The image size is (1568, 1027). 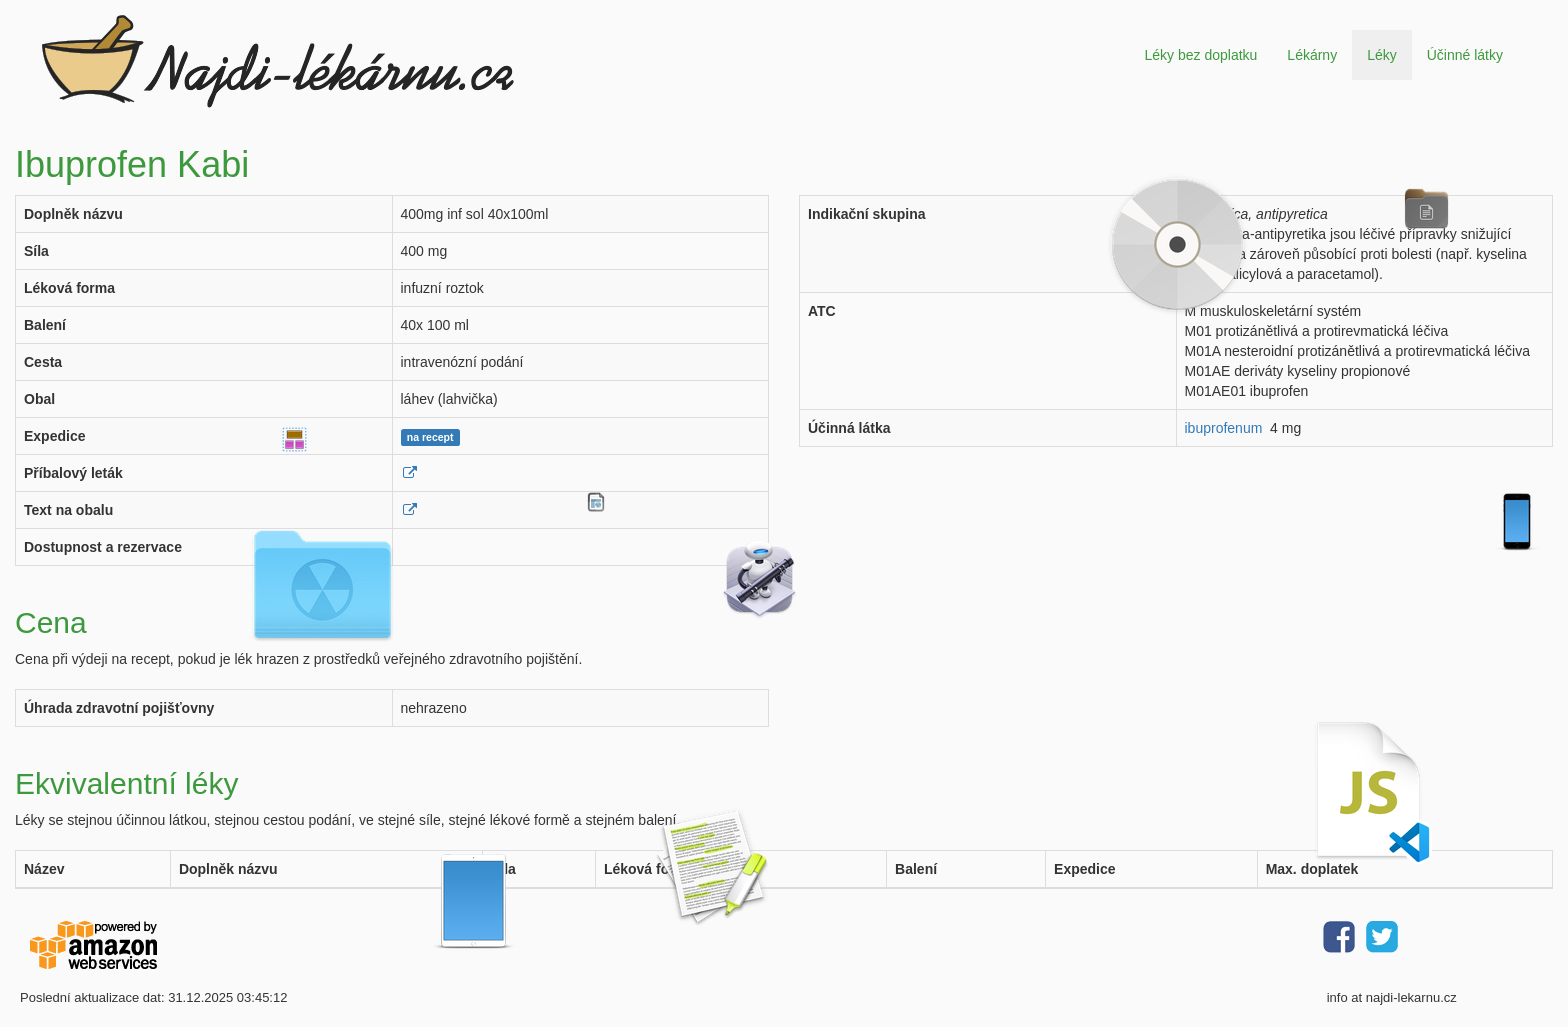 I want to click on open your documents folder, so click(x=1426, y=208).